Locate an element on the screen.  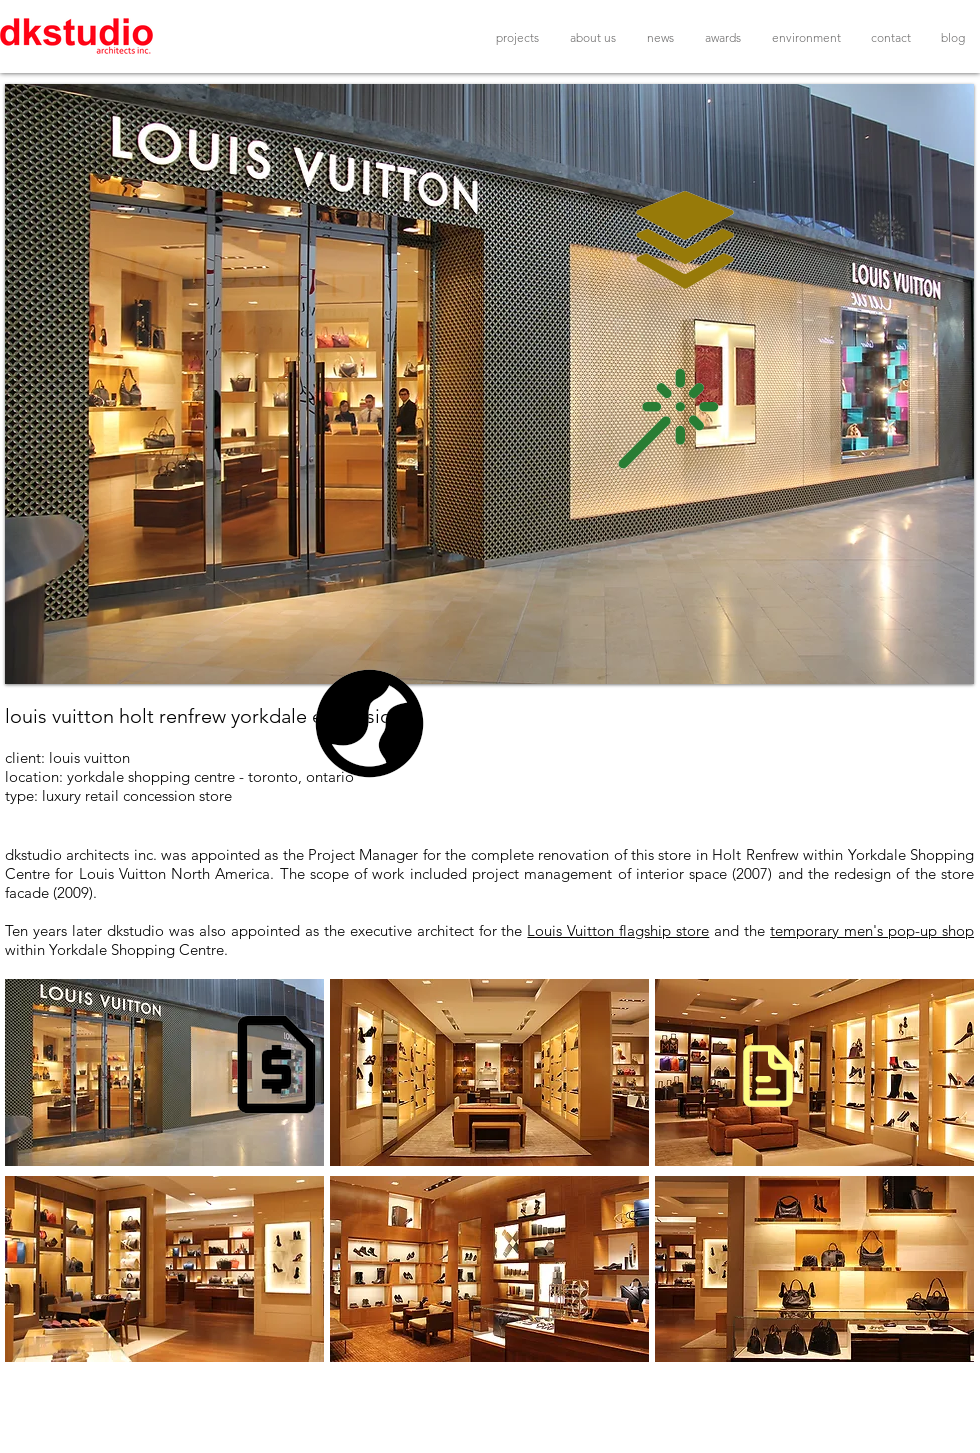
apply magic or auto-enhance effects is located at coordinates (666, 421).